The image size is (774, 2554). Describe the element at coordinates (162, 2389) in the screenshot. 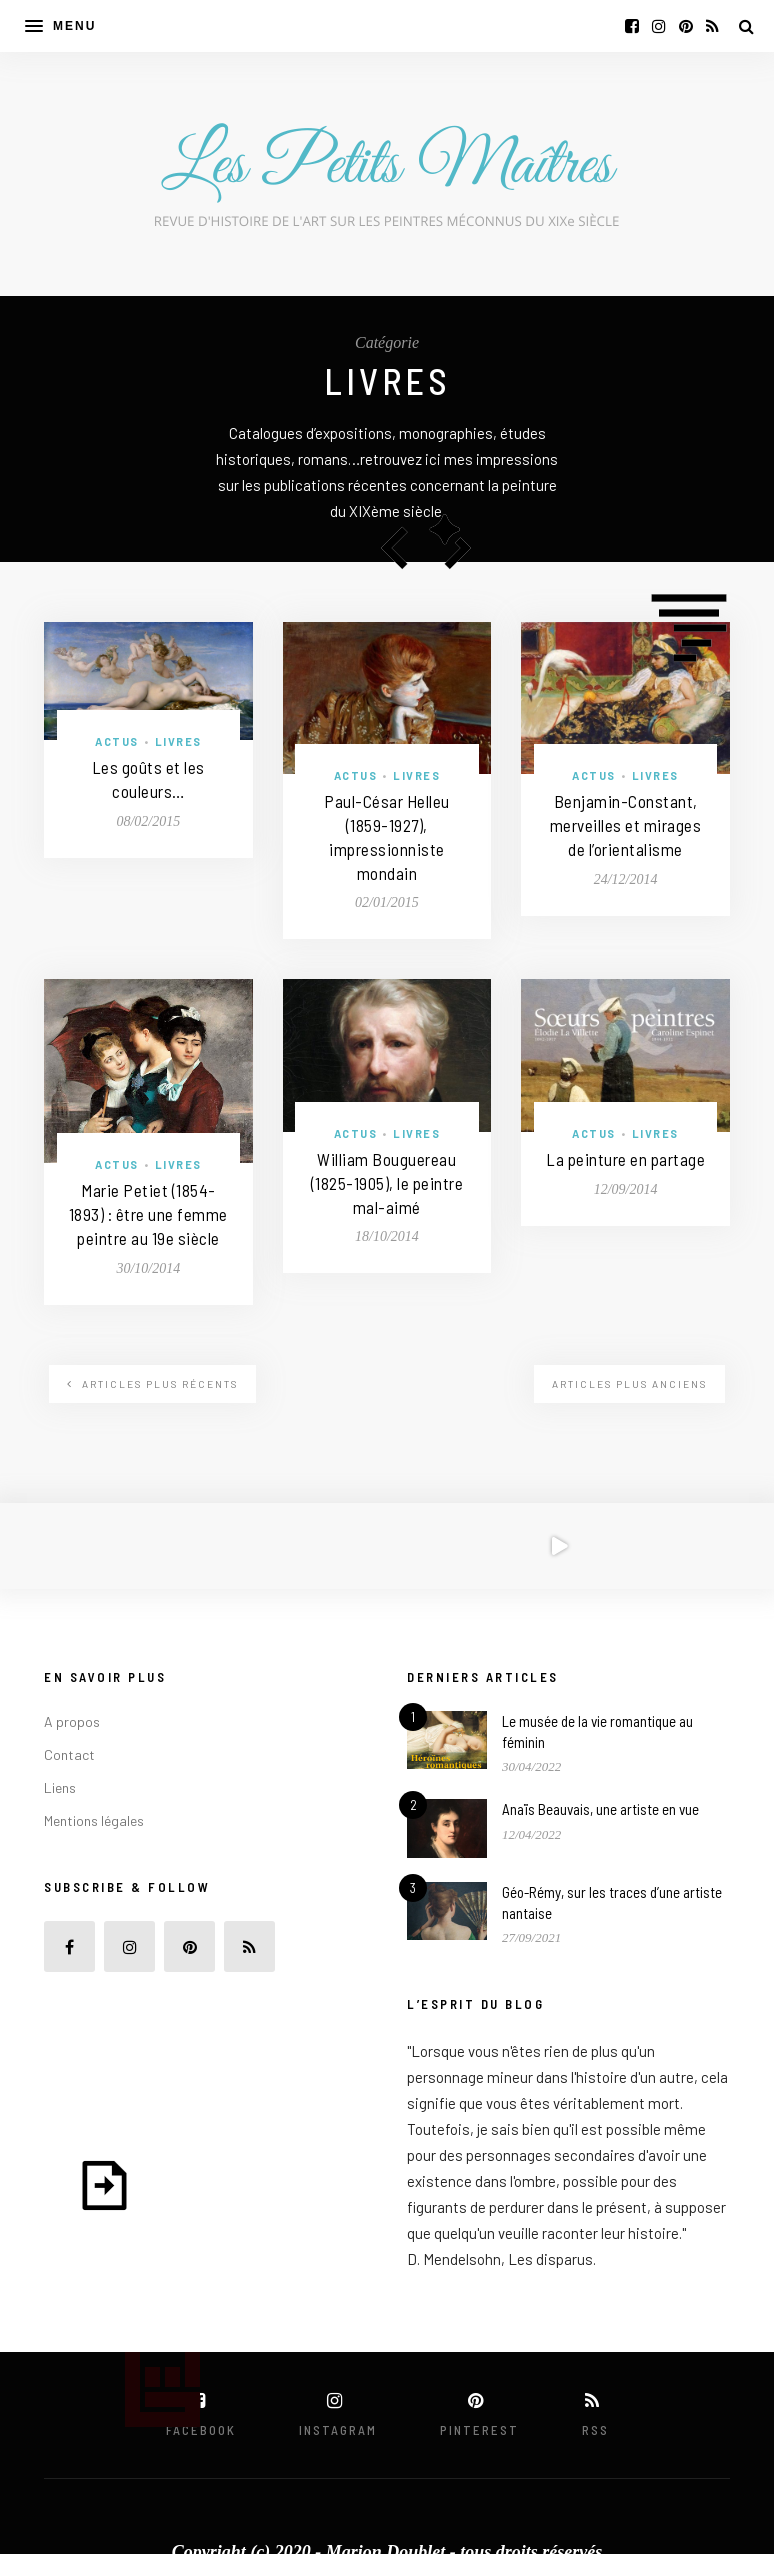

I see `open the Bandsintown app` at that location.